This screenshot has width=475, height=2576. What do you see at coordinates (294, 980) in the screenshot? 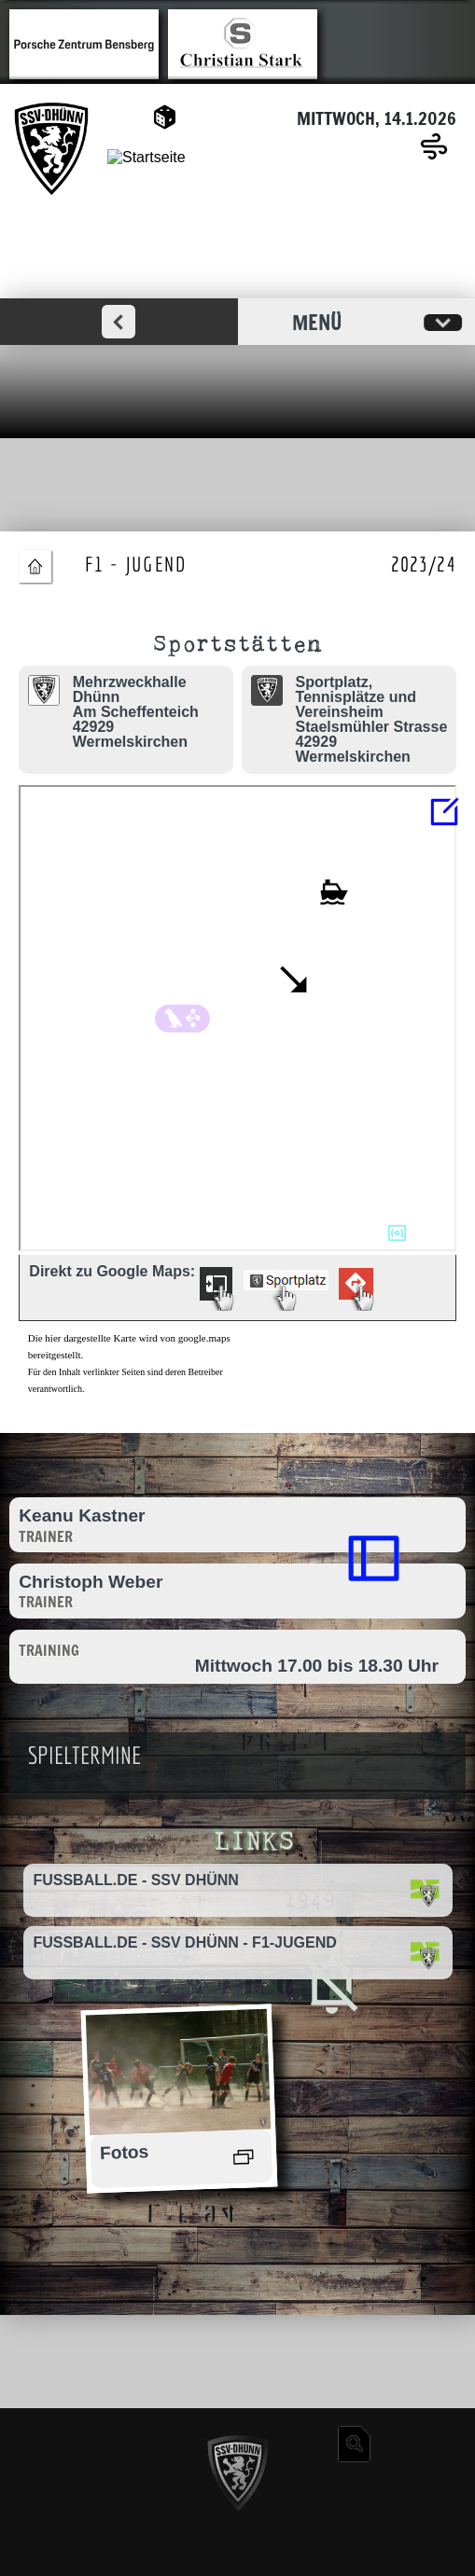
I see `navigate to the next section below` at bounding box center [294, 980].